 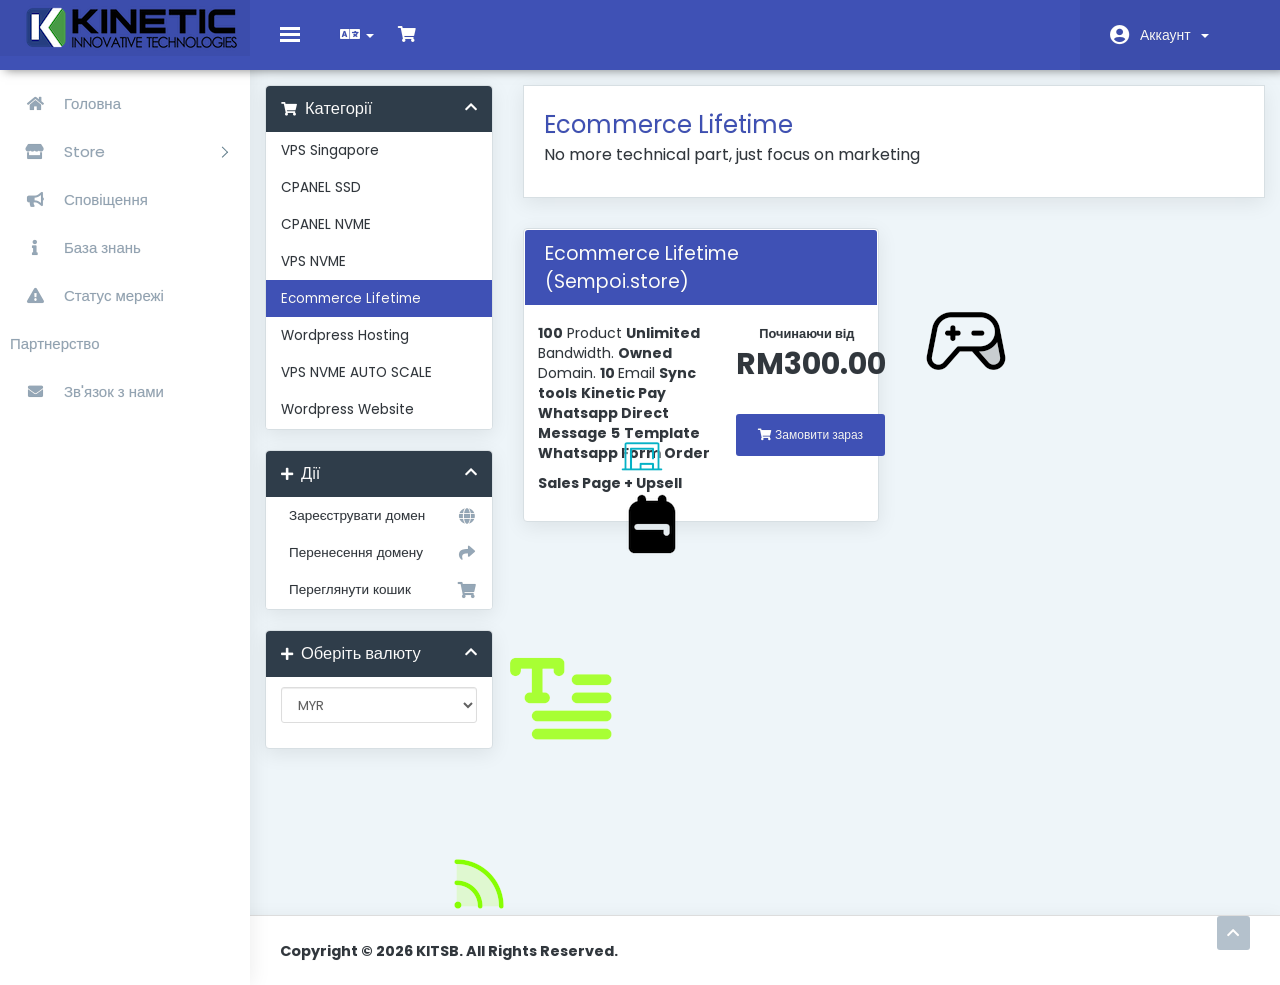 I want to click on access your backpack or bag inventory, so click(x=652, y=524).